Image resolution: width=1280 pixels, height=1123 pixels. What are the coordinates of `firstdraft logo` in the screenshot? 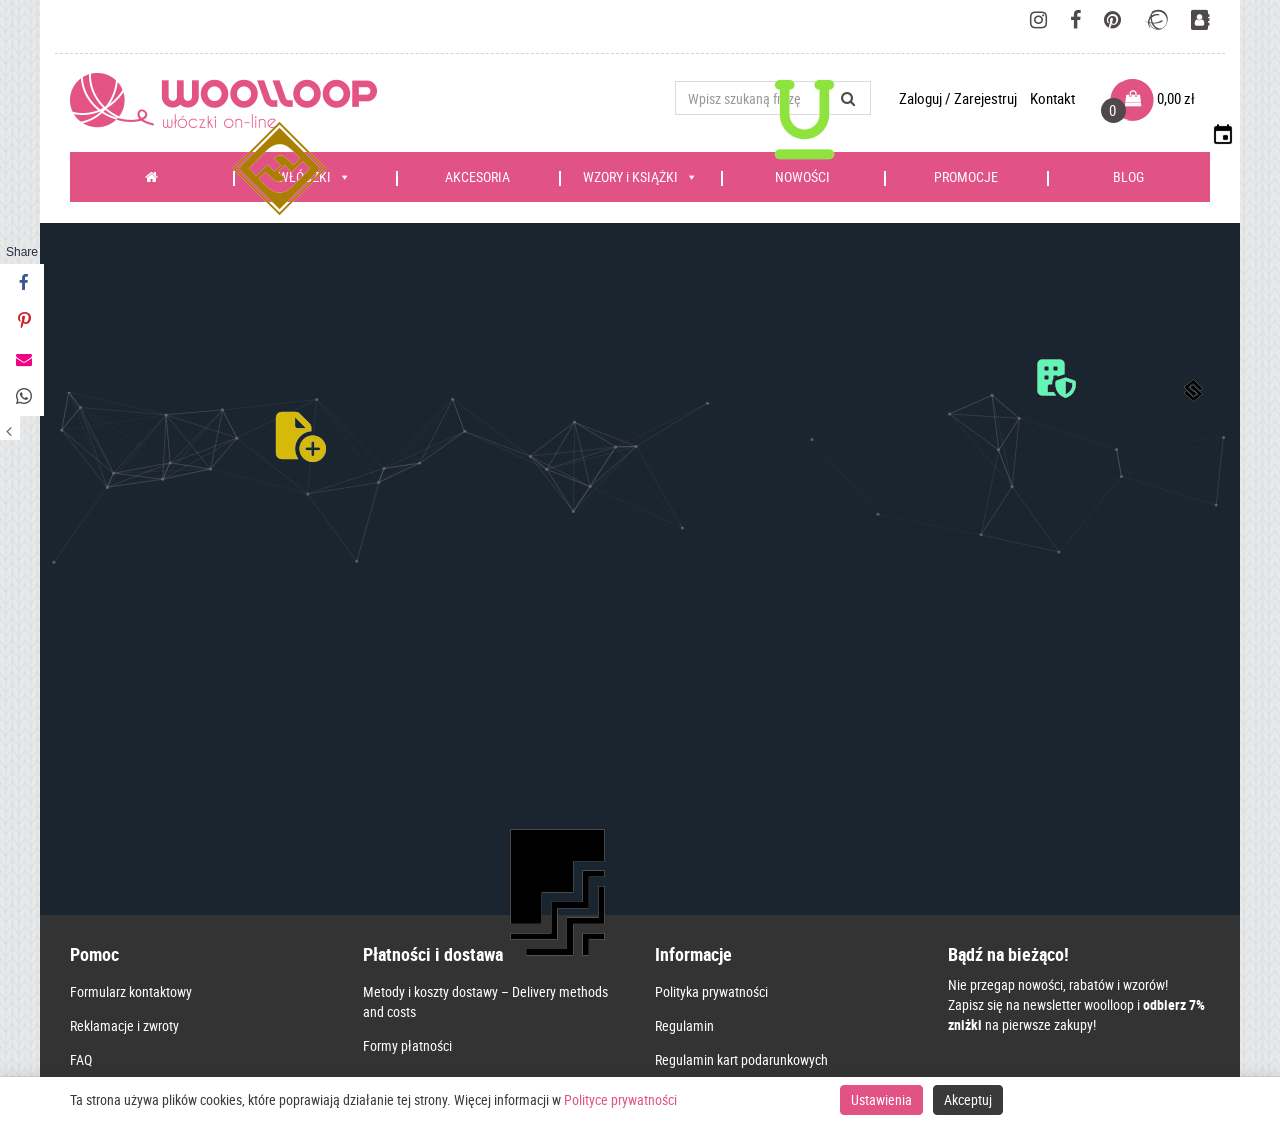 It's located at (557, 892).